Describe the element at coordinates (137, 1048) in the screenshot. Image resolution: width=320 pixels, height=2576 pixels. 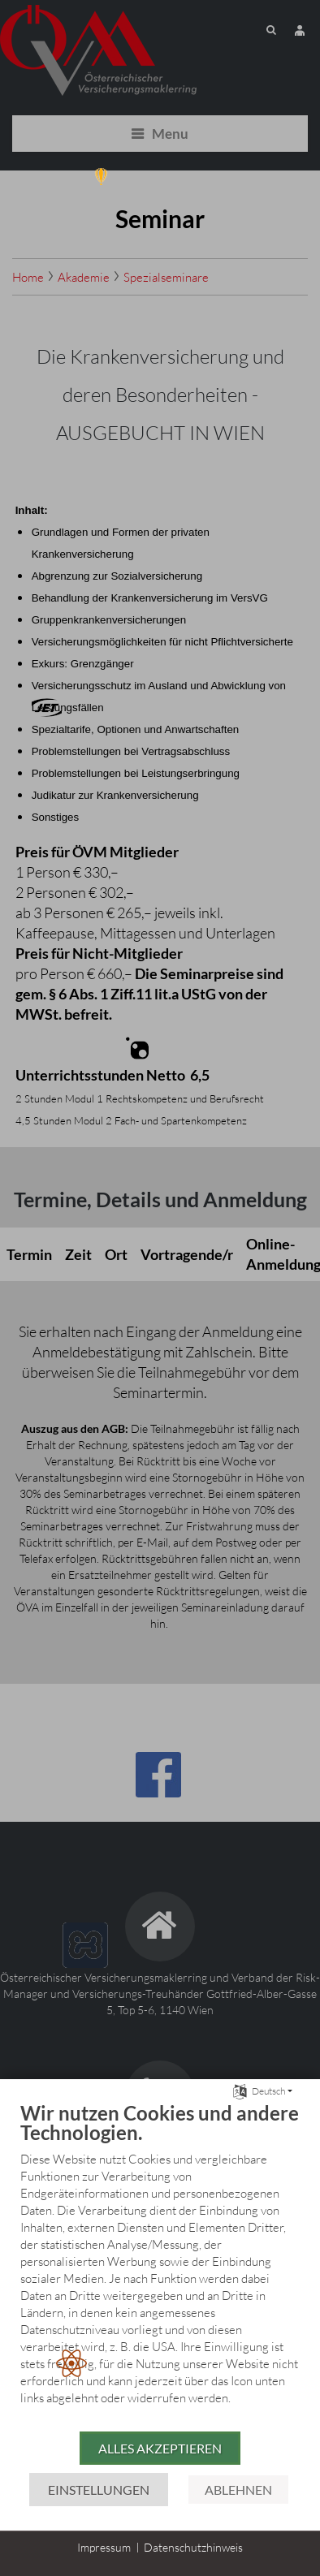
I see `nuget package manager logo` at that location.